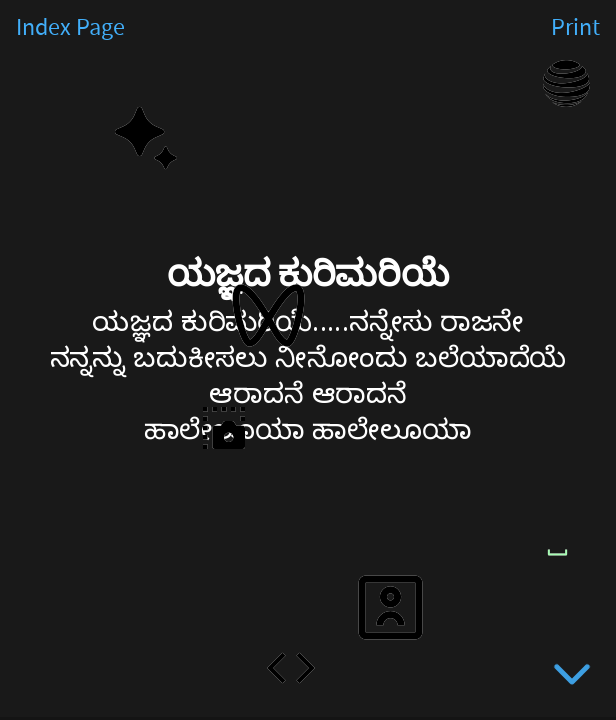 This screenshot has height=720, width=616. What do you see at coordinates (291, 668) in the screenshot?
I see `view or edit source code` at bounding box center [291, 668].